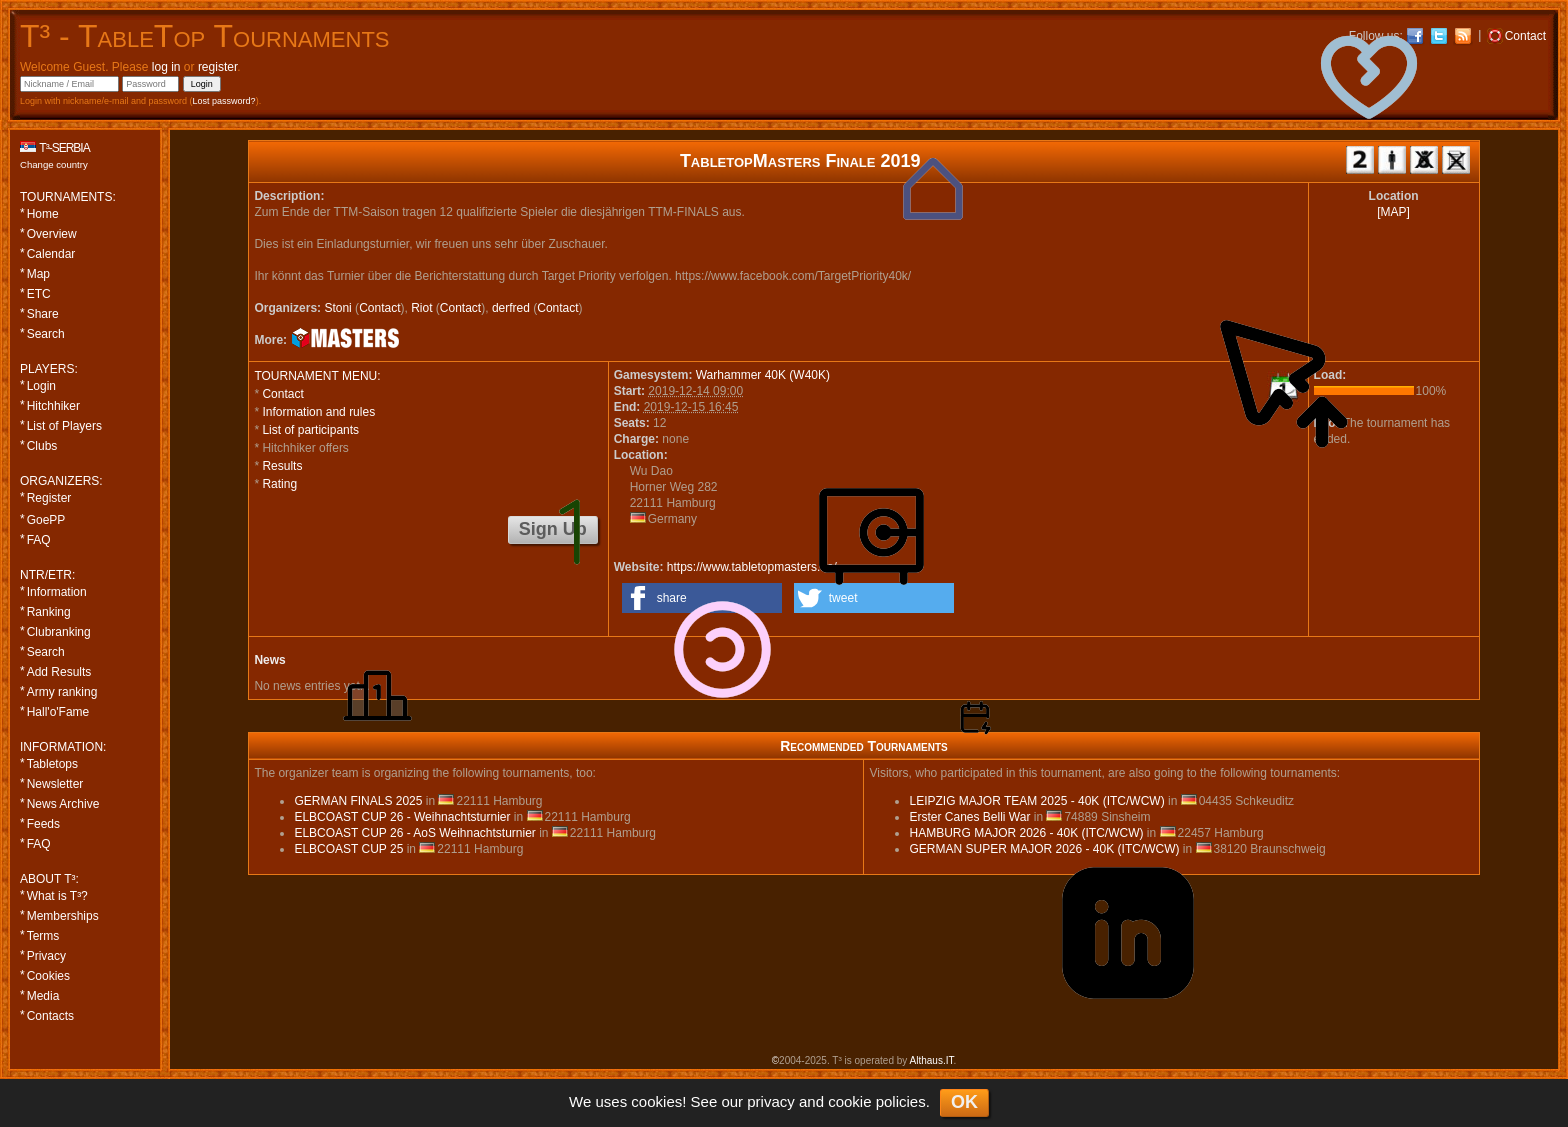  I want to click on access secure storage or vault, so click(871, 532).